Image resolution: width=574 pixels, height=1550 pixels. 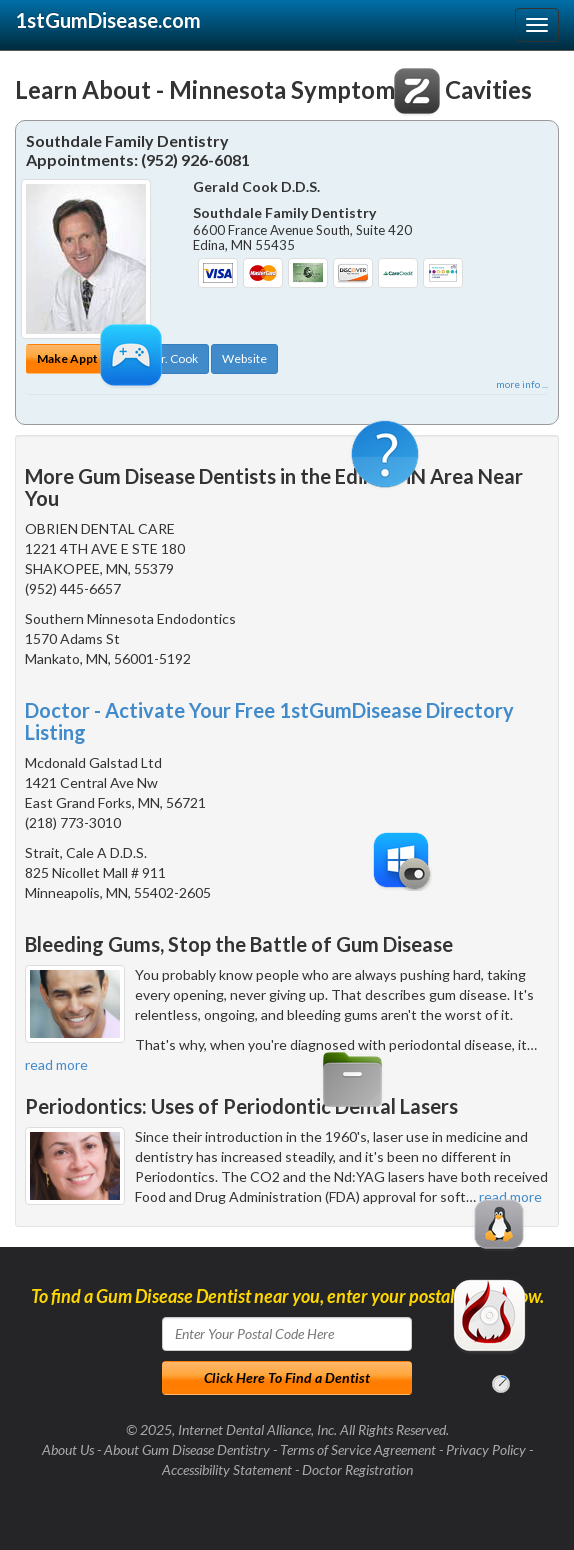 I want to click on open sysprof system profiler application, so click(x=501, y=1384).